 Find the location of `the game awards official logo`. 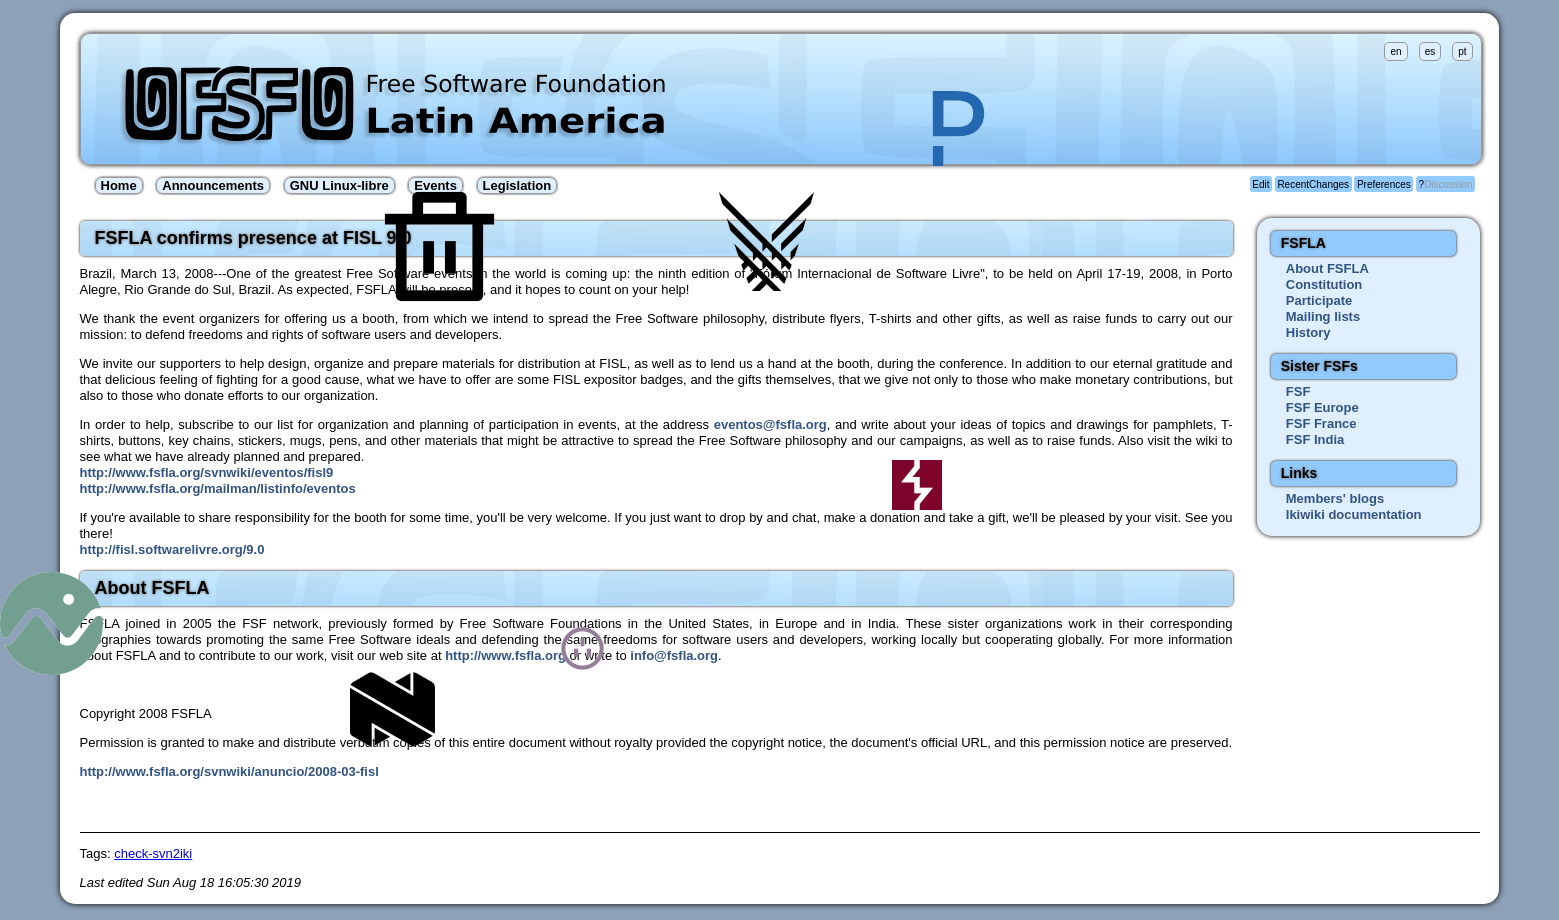

the game awards official logo is located at coordinates (766, 241).